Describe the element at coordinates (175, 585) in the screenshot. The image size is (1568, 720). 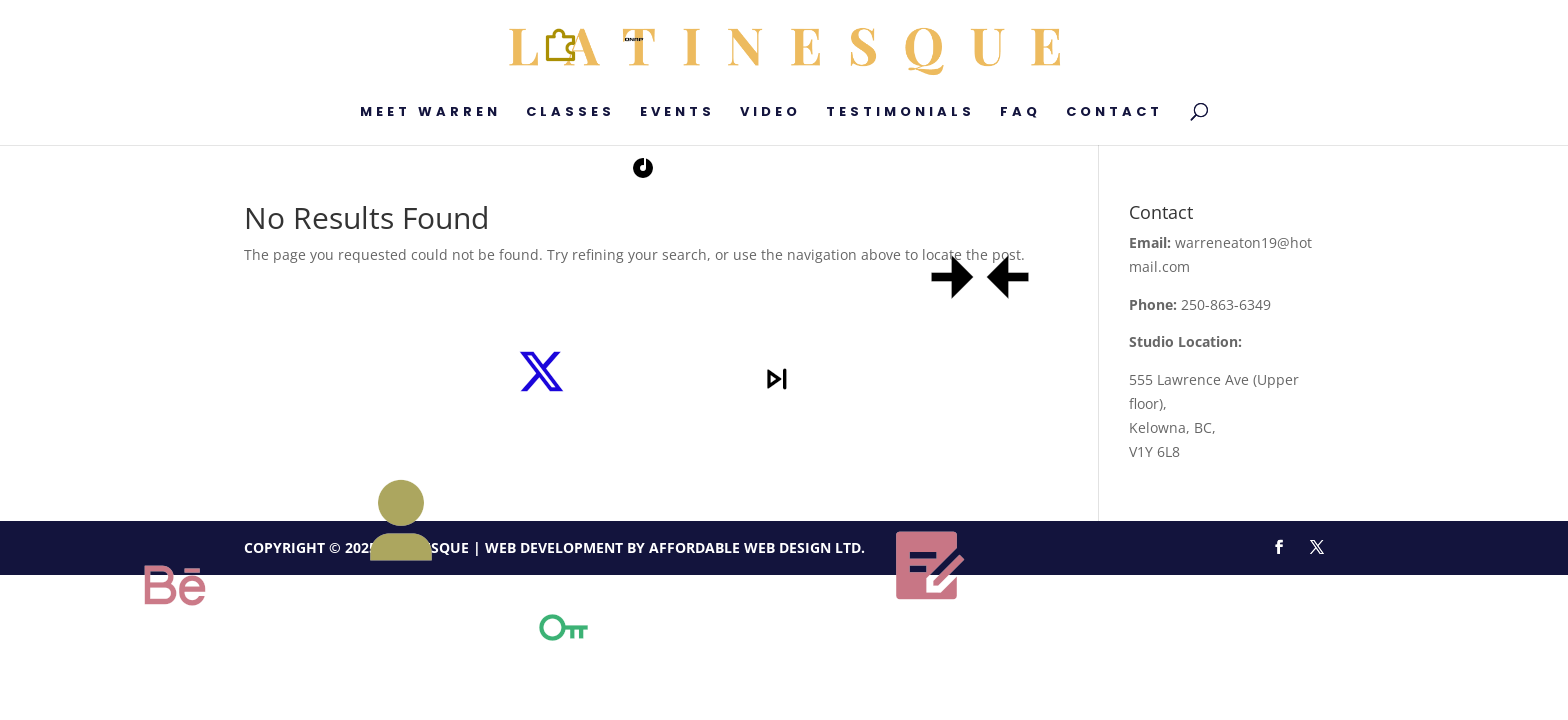
I see `visit behance profile or portfolio` at that location.